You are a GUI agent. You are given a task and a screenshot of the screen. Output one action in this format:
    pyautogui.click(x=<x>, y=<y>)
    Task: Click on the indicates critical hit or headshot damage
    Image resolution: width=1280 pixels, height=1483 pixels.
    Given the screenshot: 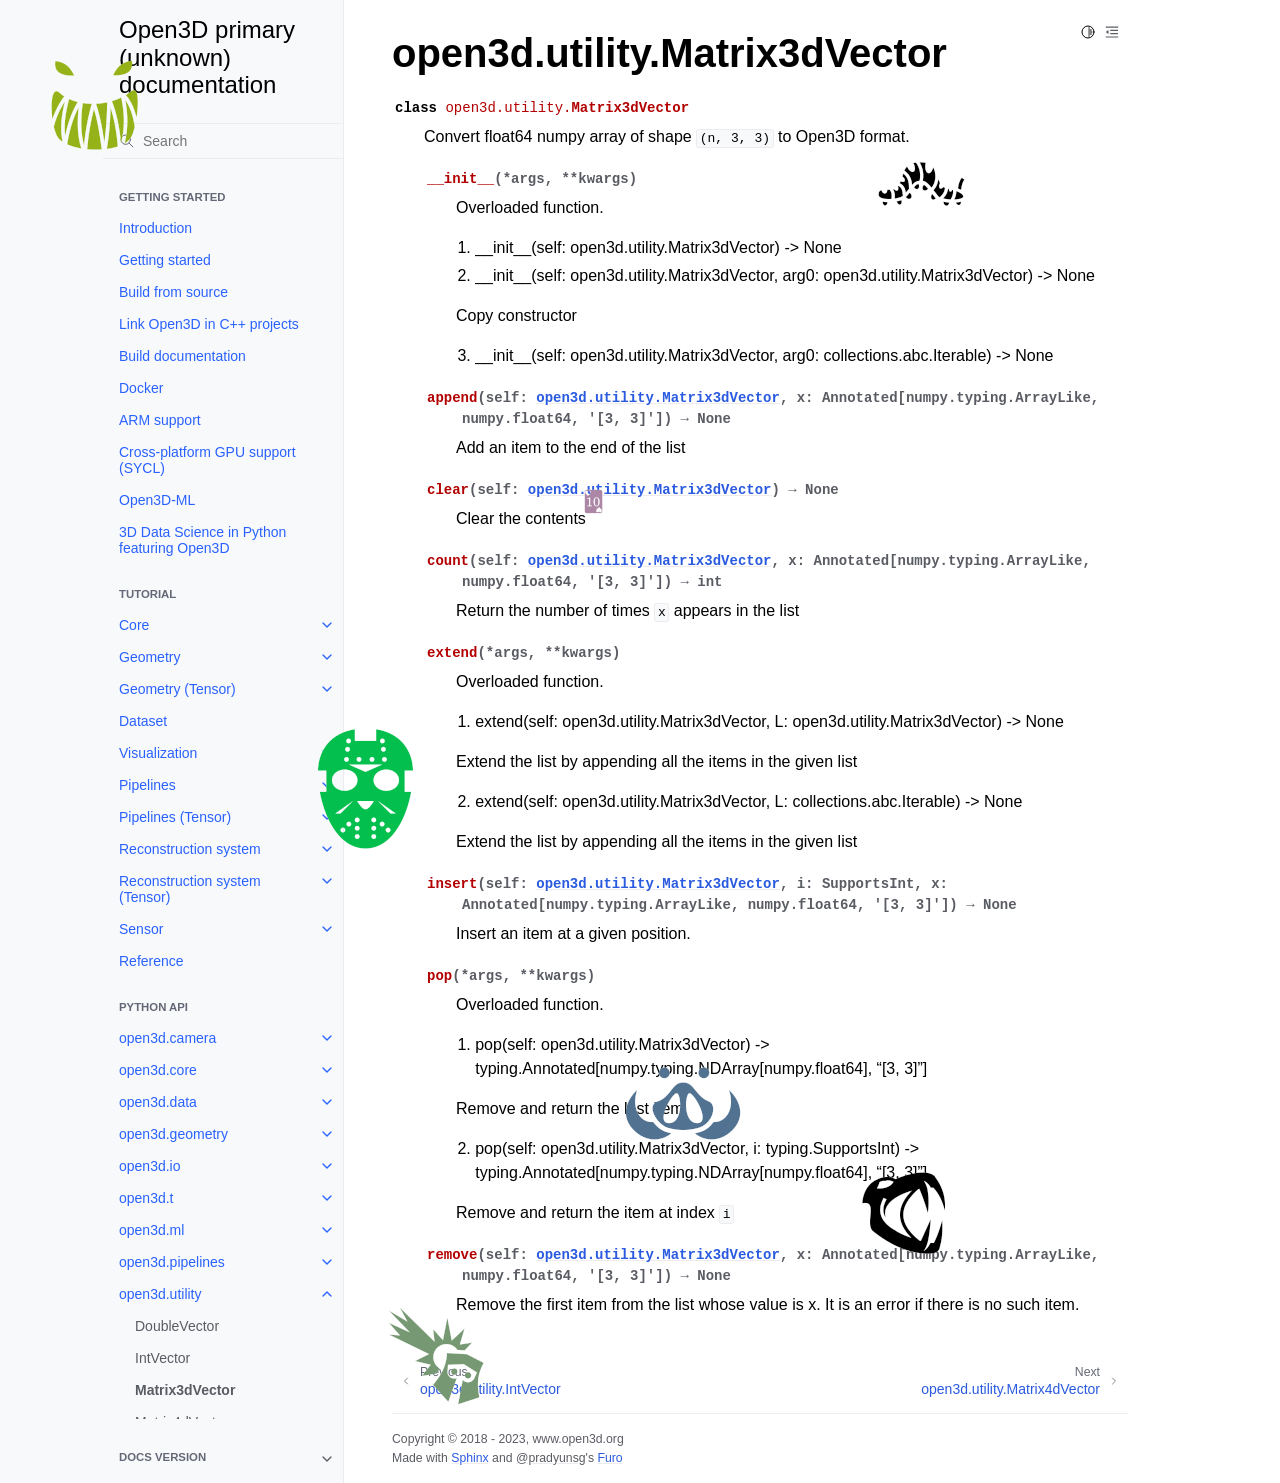 What is the action you would take?
    pyautogui.click(x=437, y=1356)
    